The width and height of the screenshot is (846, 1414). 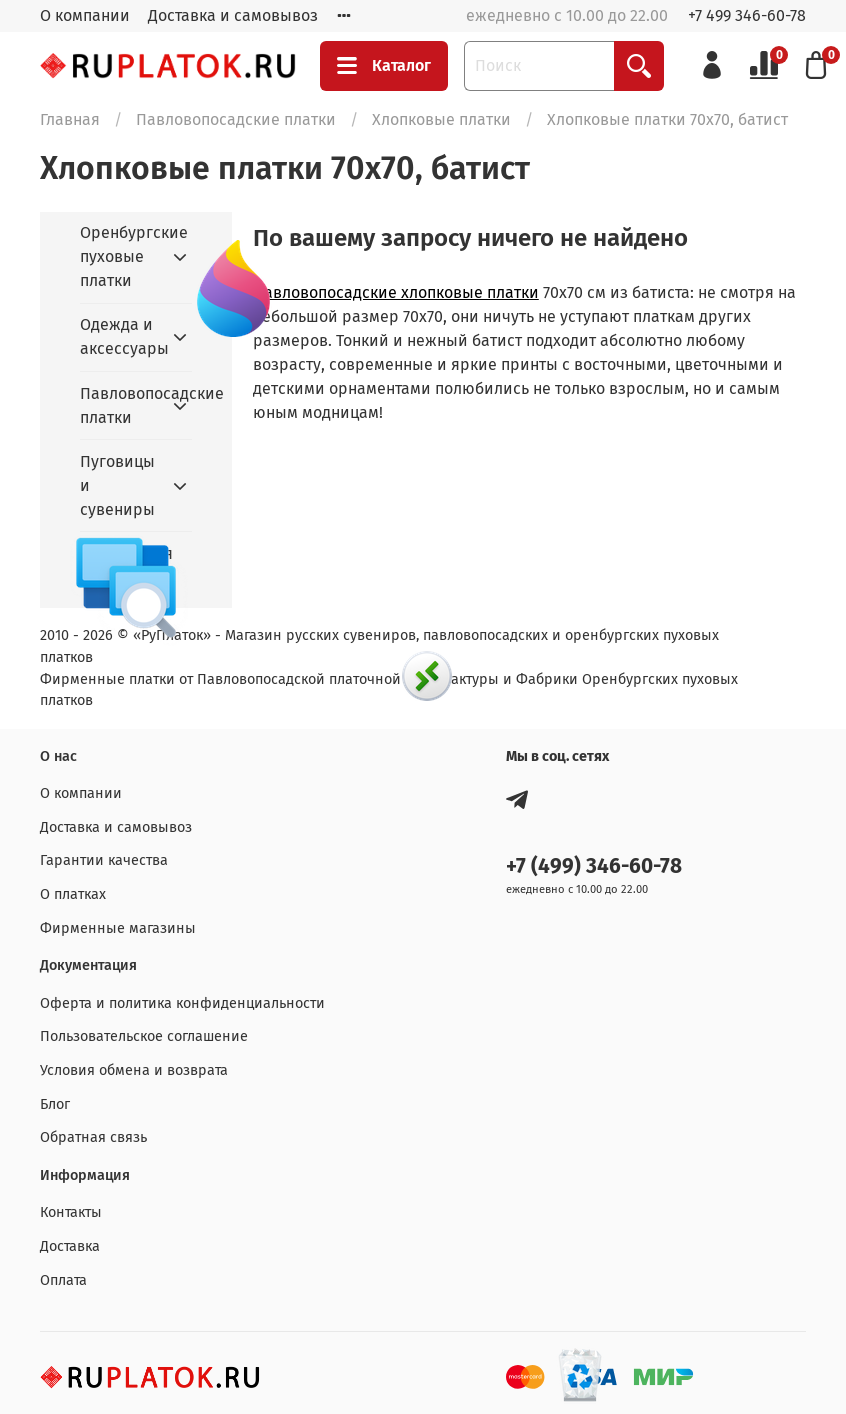 I want to click on open the recycle bin to view deleted files, so click(x=580, y=1376).